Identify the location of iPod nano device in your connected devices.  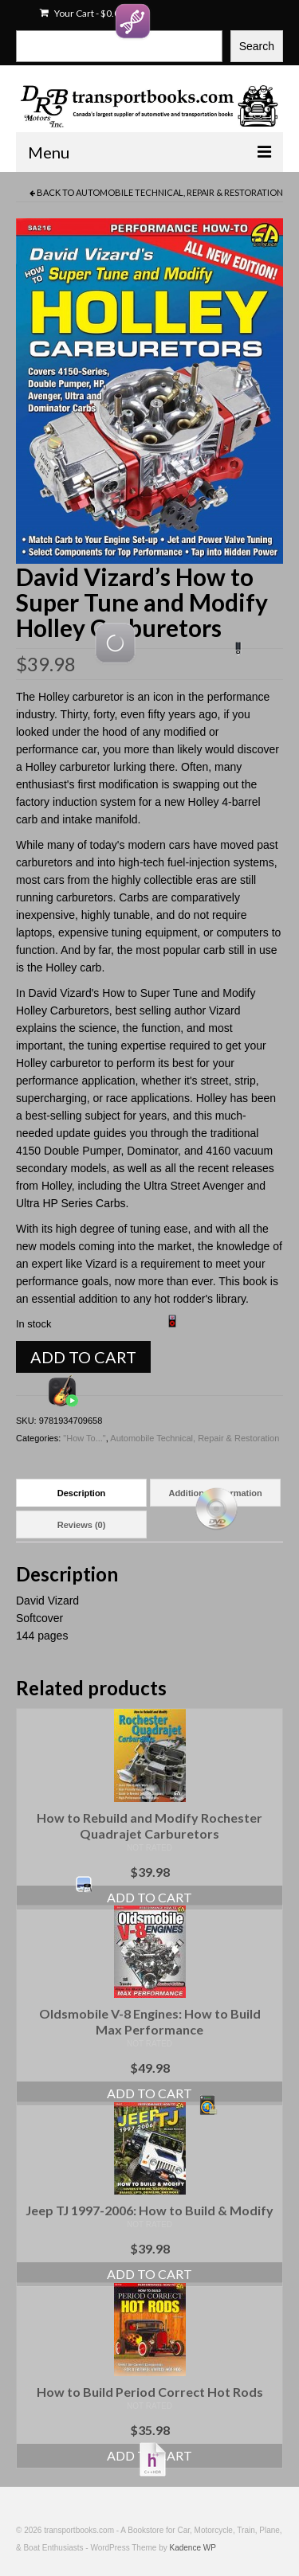
(238, 648).